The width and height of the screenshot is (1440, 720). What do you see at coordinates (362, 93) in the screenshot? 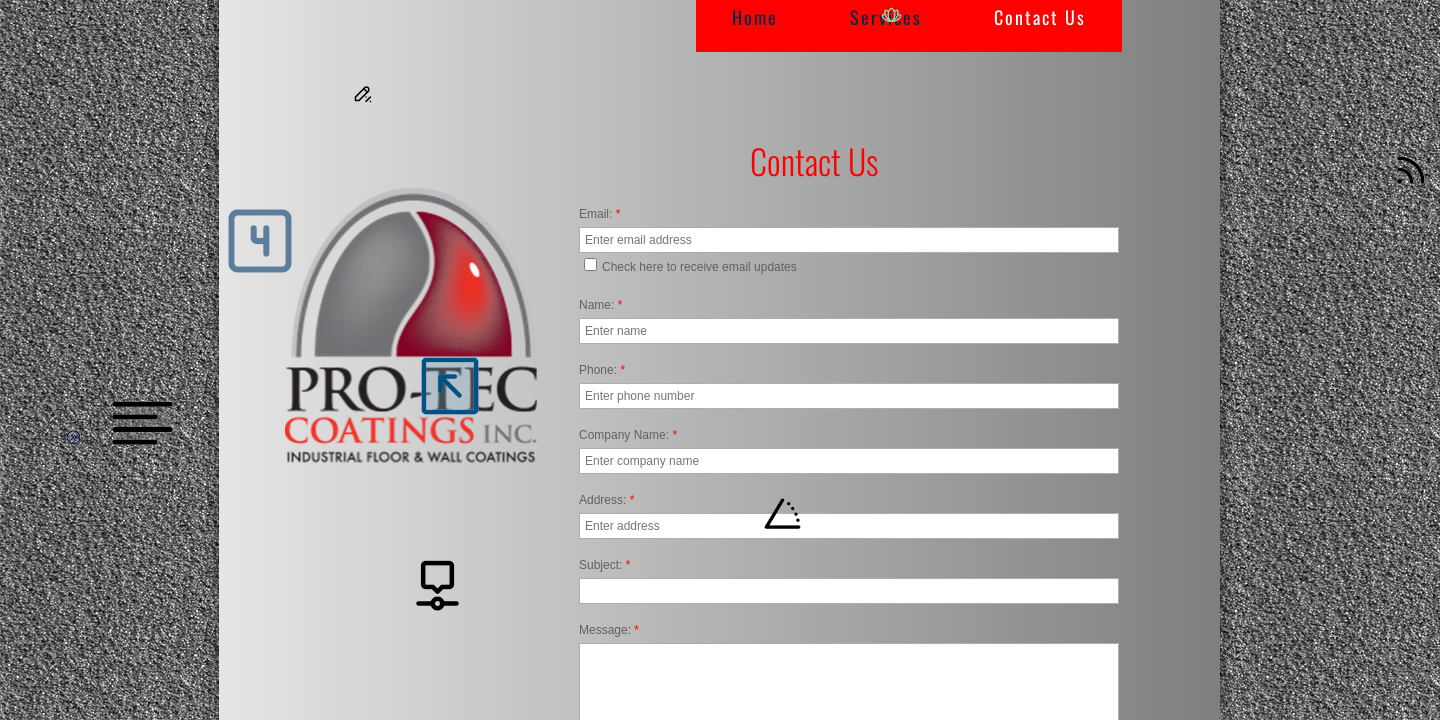
I see `edit or apply a discount code` at bounding box center [362, 93].